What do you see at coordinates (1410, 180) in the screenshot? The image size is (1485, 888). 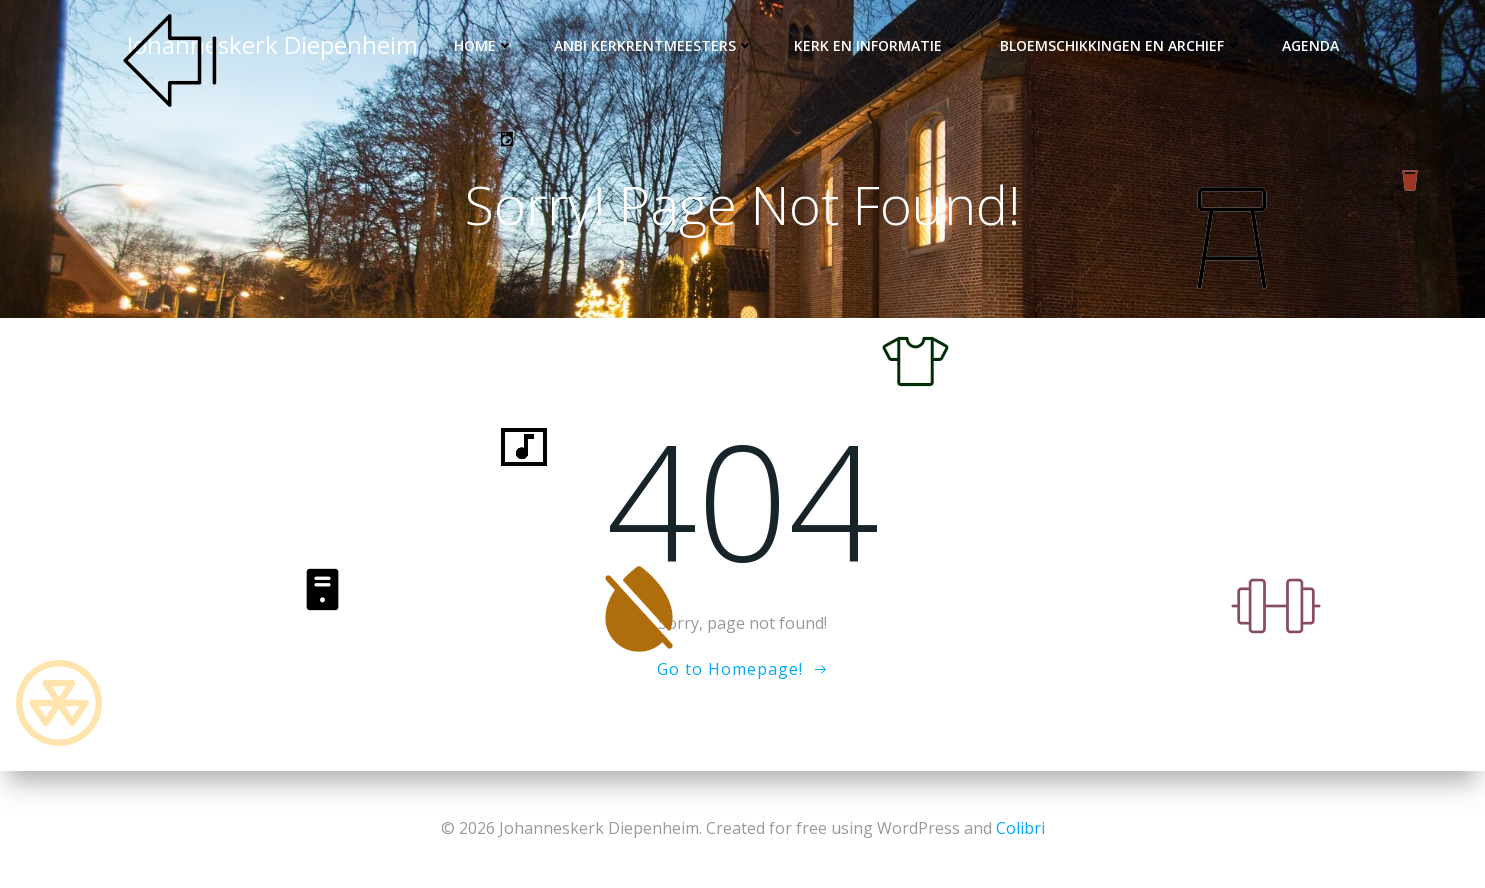 I see `browse bars or pubs nearby` at bounding box center [1410, 180].